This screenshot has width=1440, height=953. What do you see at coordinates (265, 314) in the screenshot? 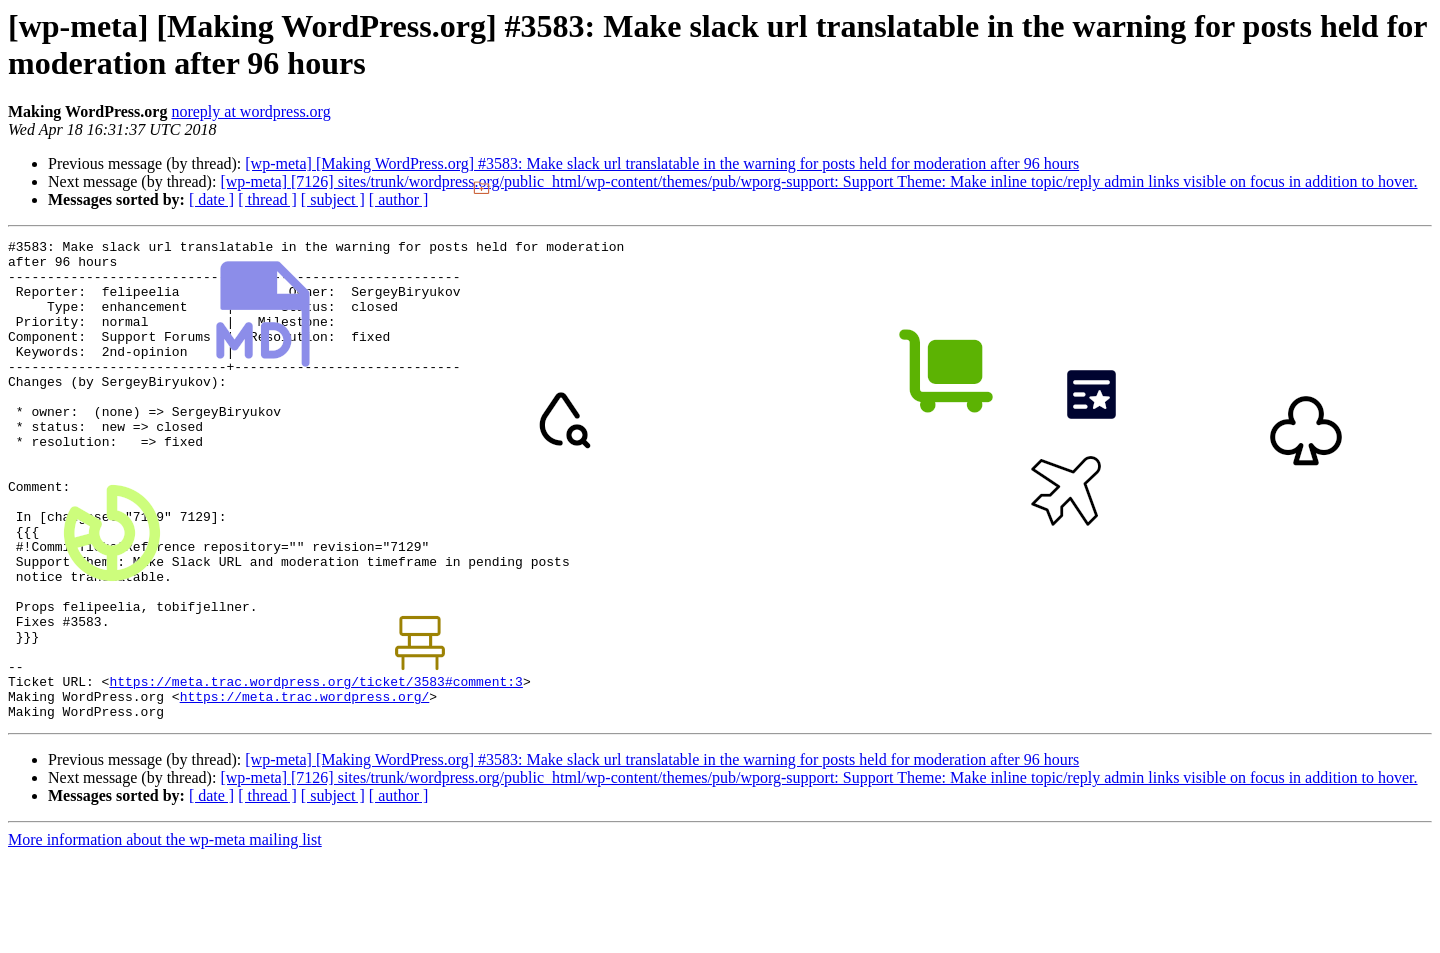
I see `open a markdown file` at bounding box center [265, 314].